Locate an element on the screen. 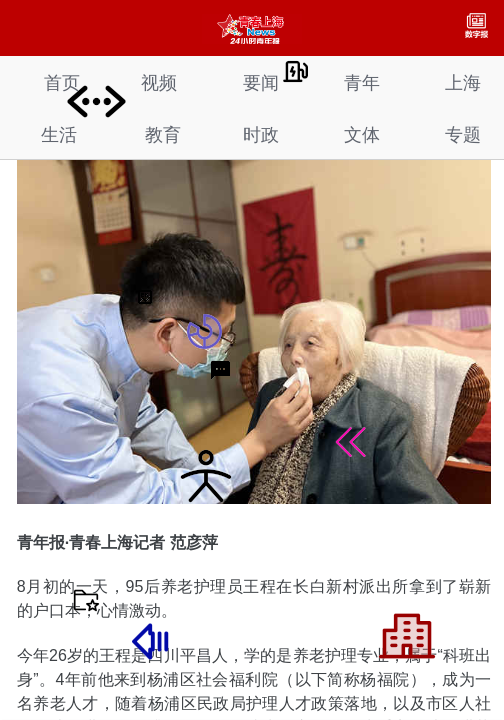  code is currently processing or compiling is located at coordinates (96, 101).